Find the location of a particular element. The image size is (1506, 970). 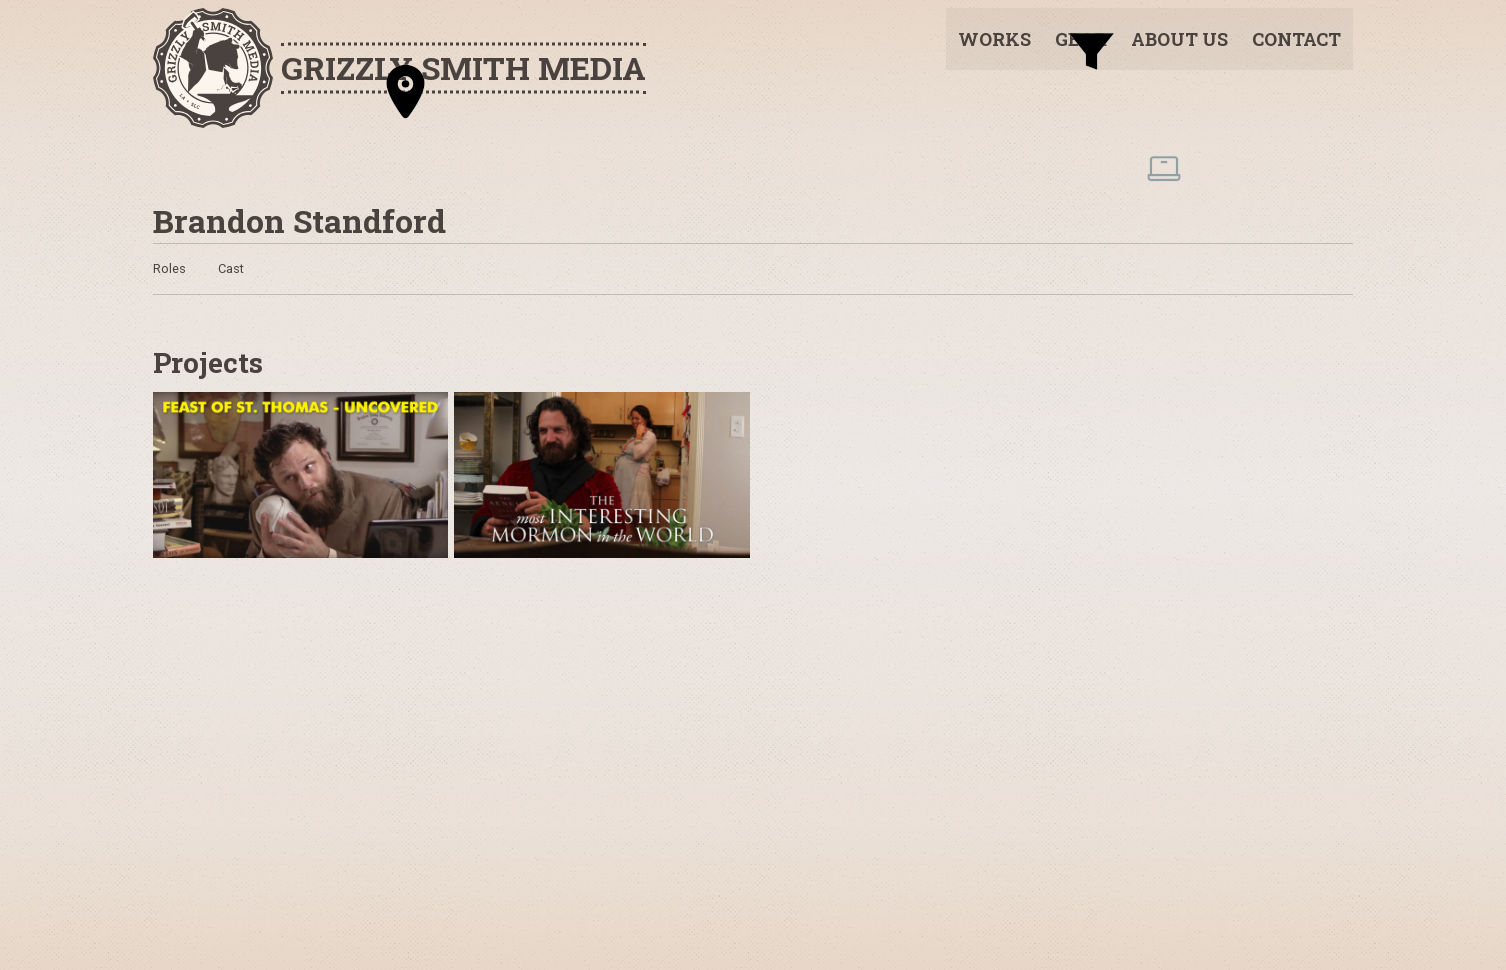

view current location on map is located at coordinates (405, 91).